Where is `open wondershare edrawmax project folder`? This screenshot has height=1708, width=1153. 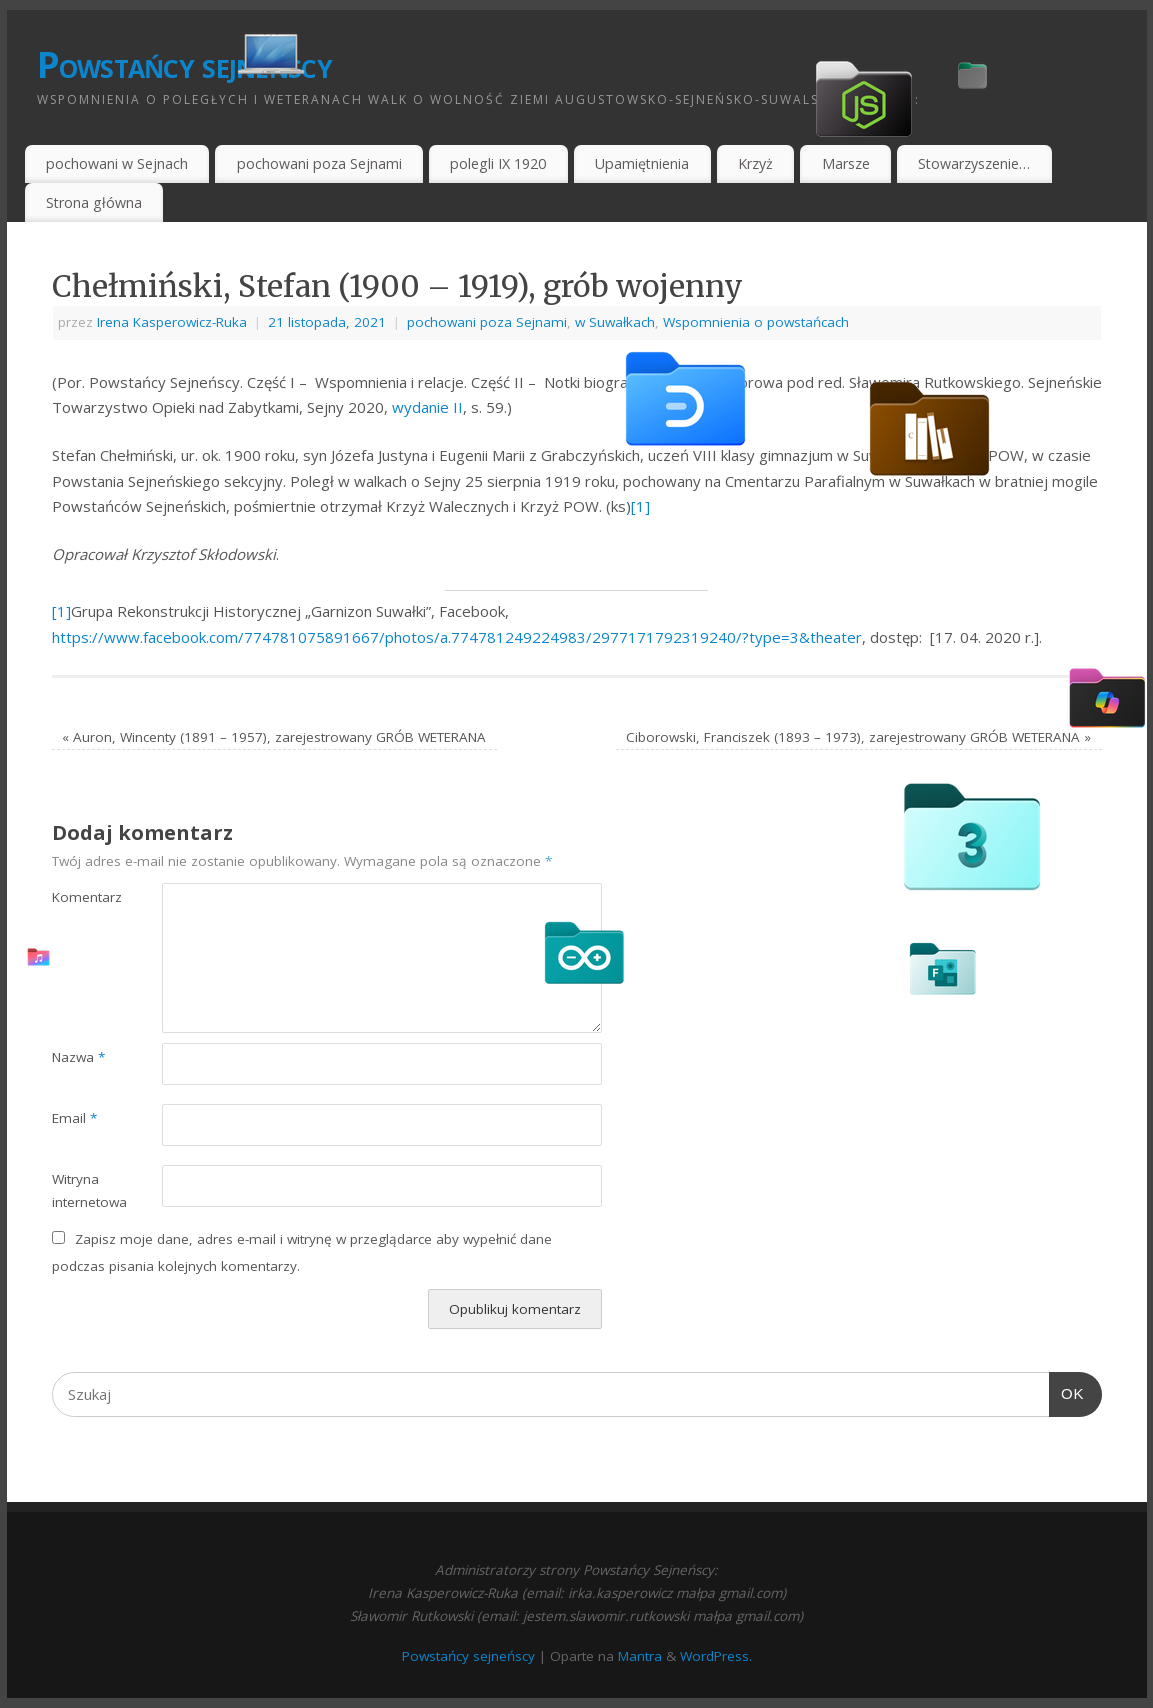
open wondershare edrawmax project folder is located at coordinates (685, 402).